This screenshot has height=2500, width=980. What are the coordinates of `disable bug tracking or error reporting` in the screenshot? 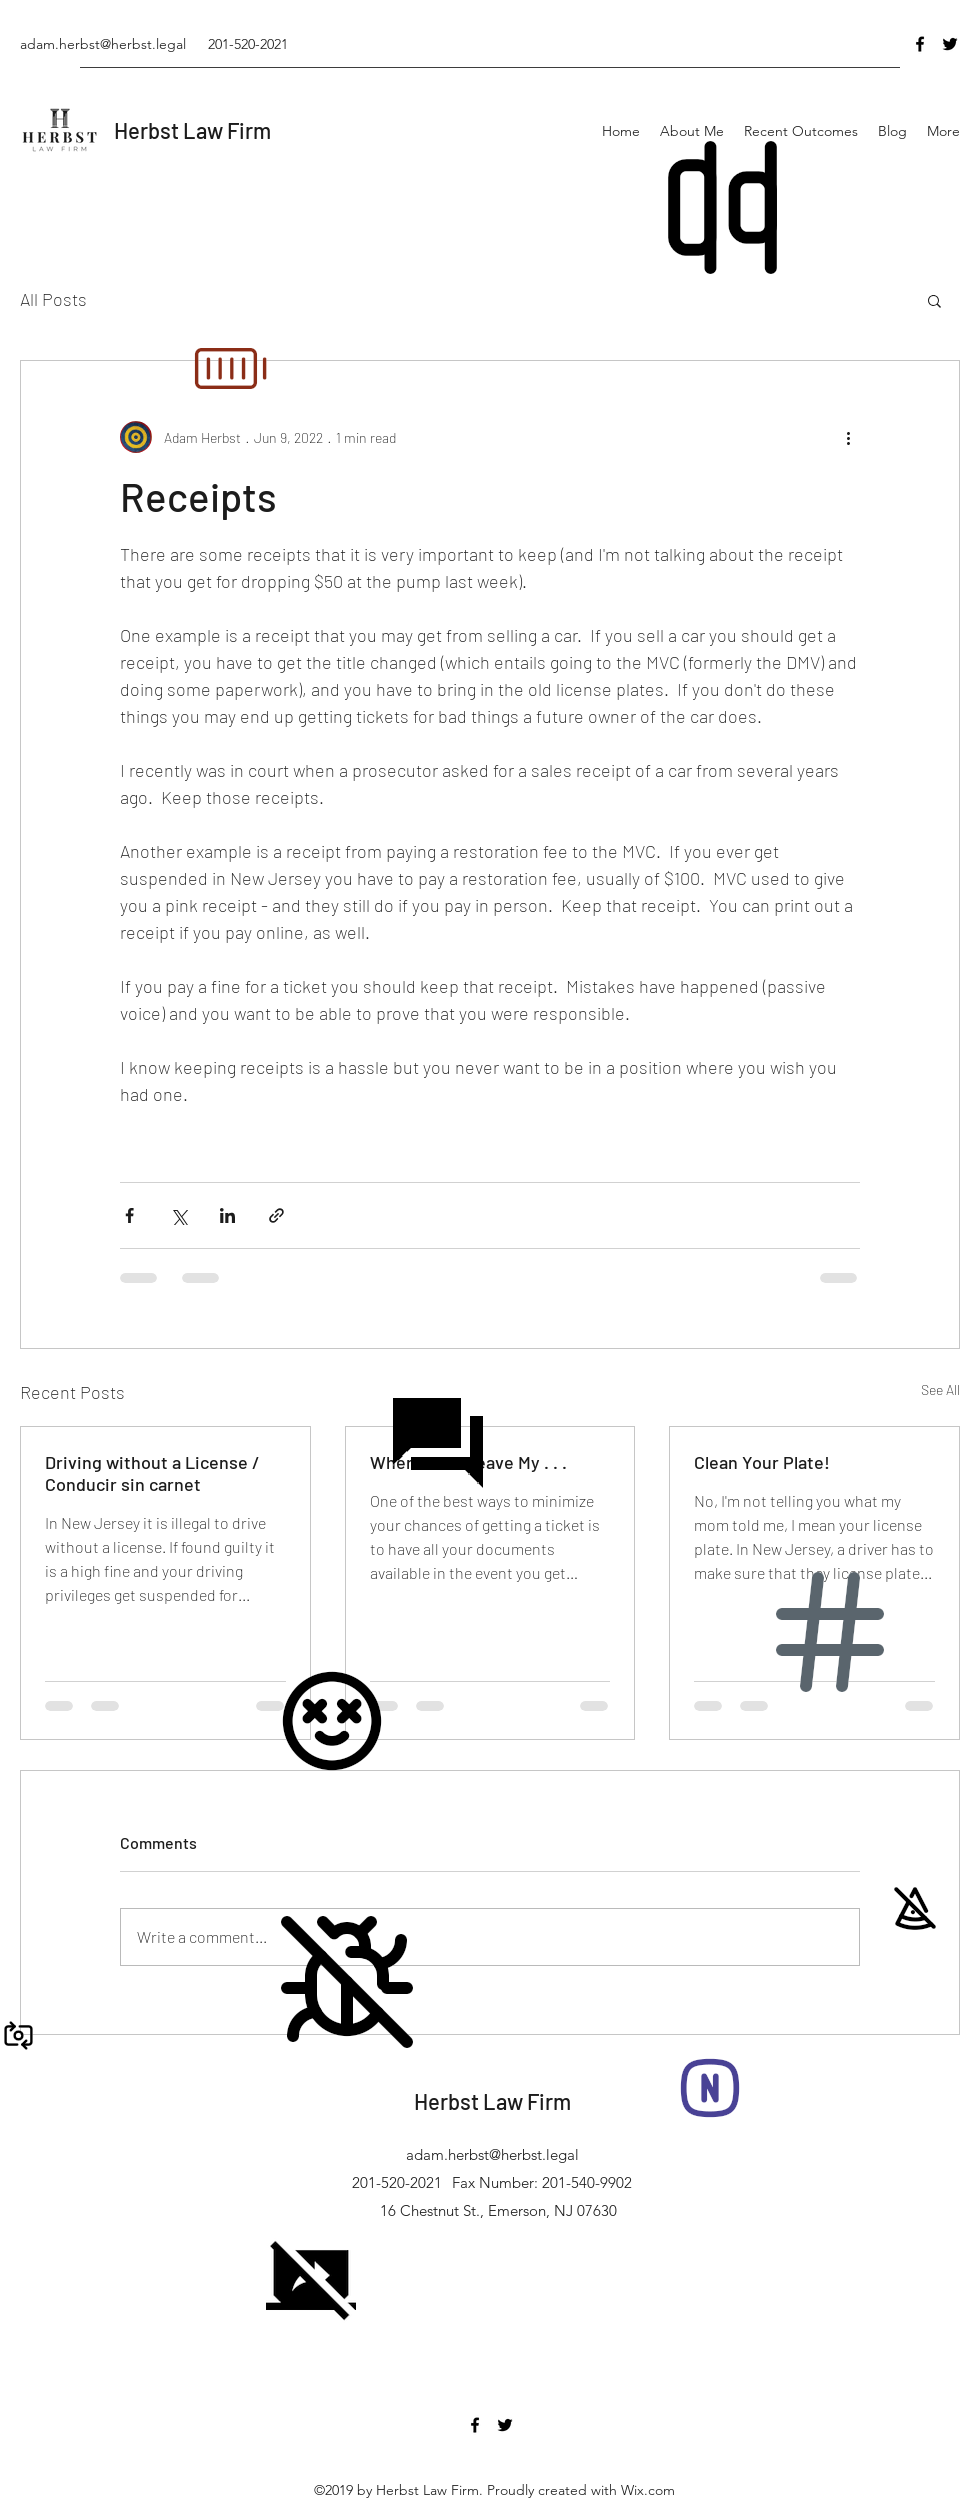 It's located at (347, 1982).